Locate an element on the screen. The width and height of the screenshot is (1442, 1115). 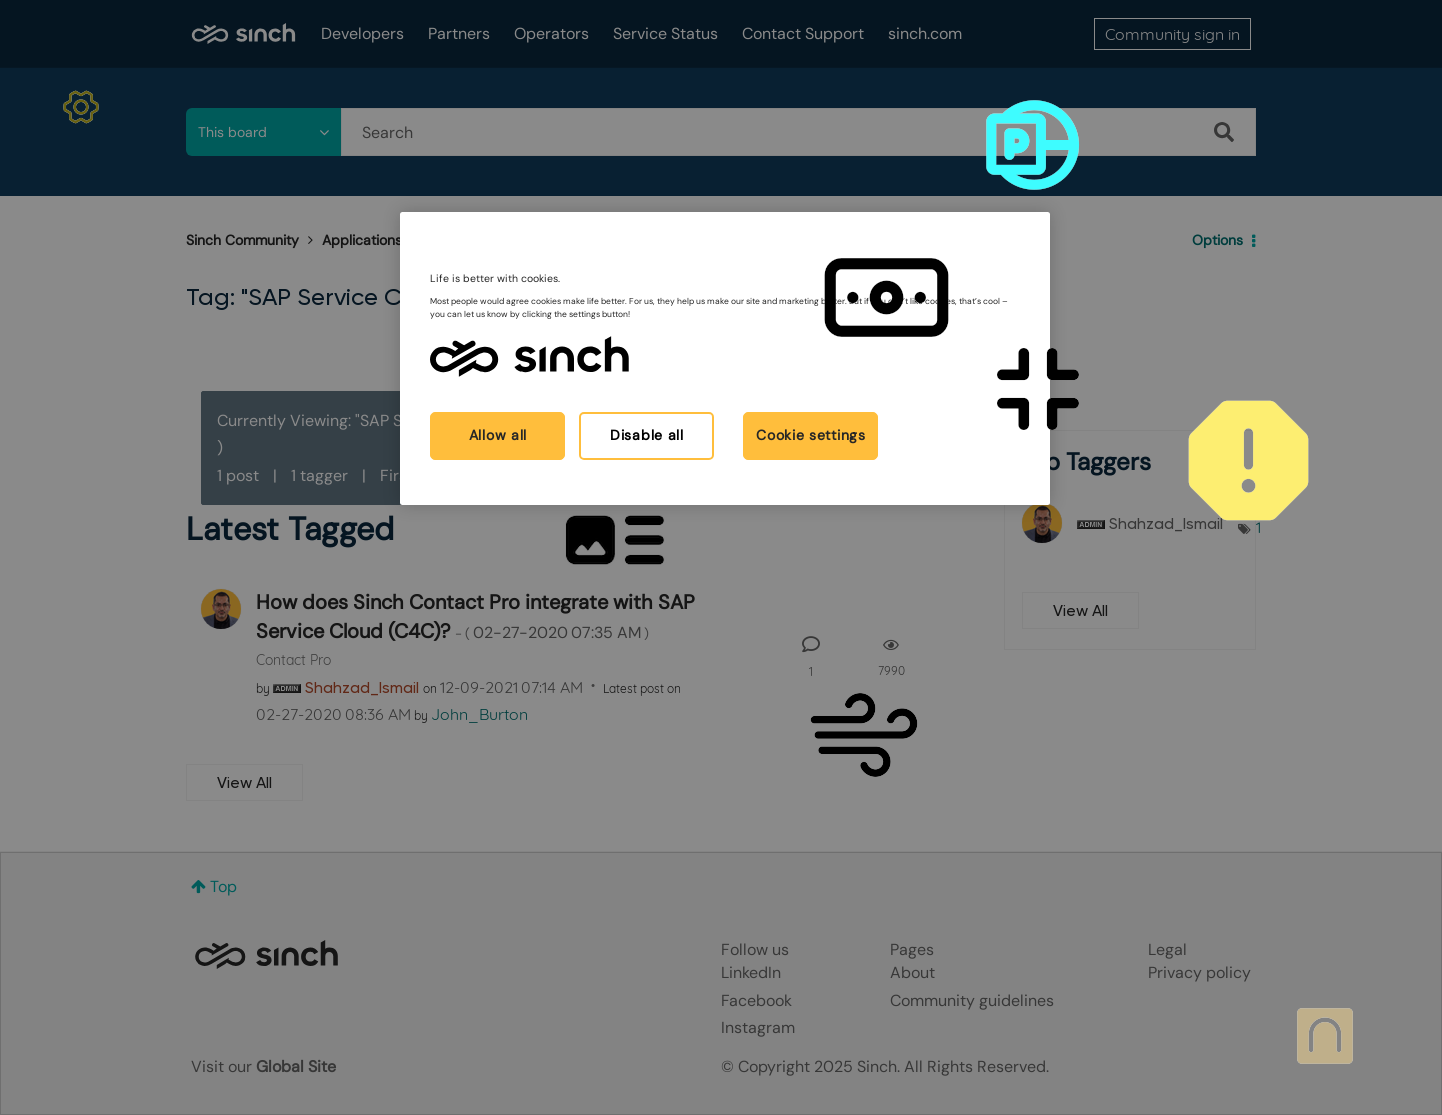
access settings or preferences is located at coordinates (81, 107).